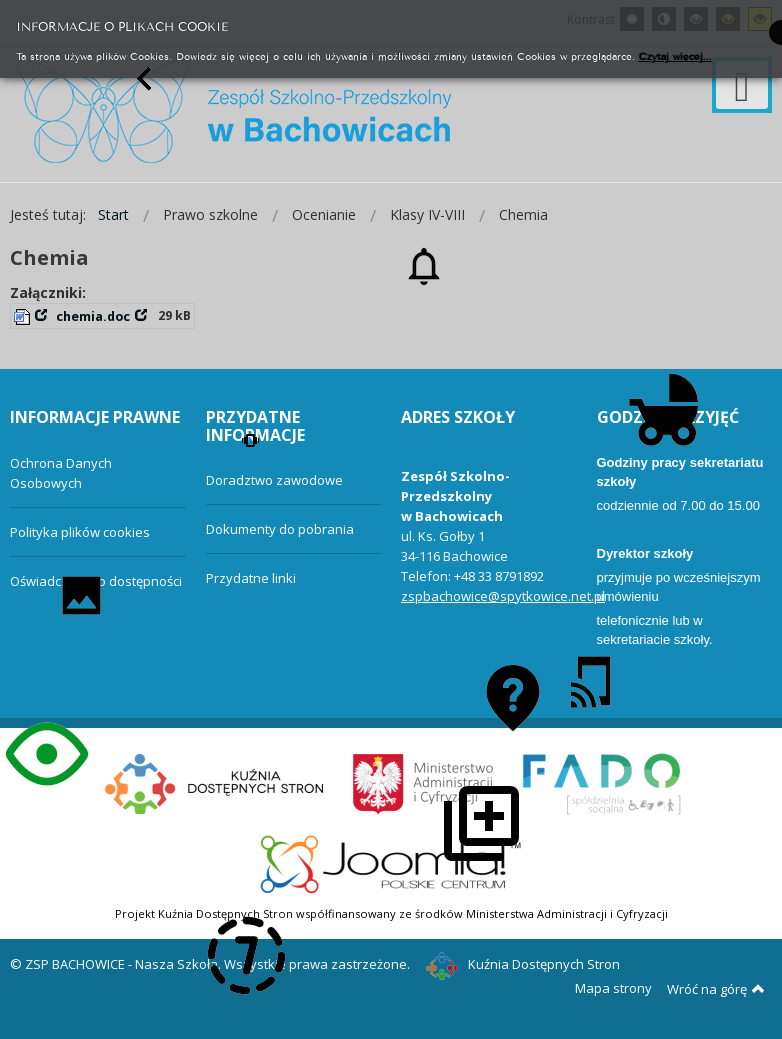 The height and width of the screenshot is (1039, 782). I want to click on toggle vibration mode on or off, so click(250, 440).